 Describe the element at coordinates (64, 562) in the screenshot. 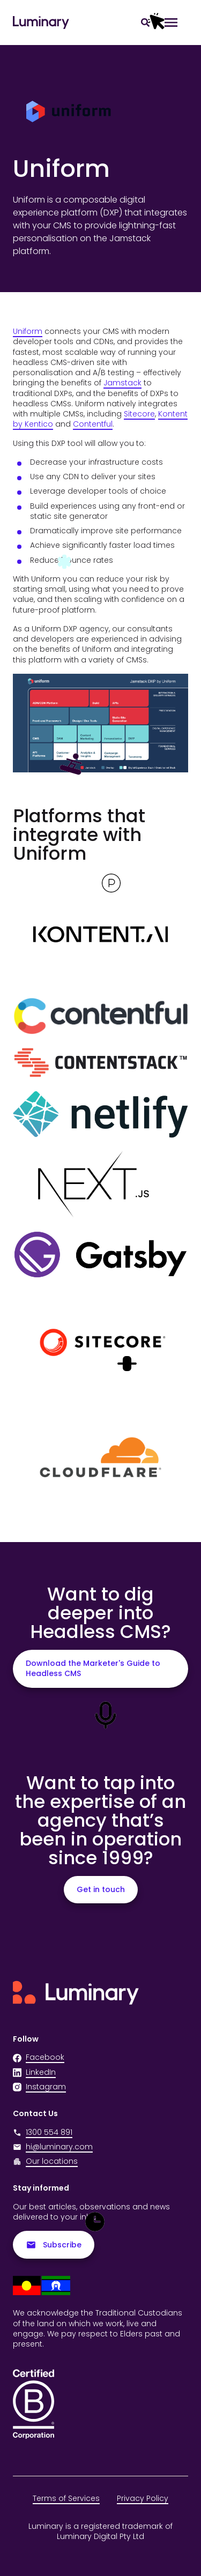

I see `access health or medical services` at that location.